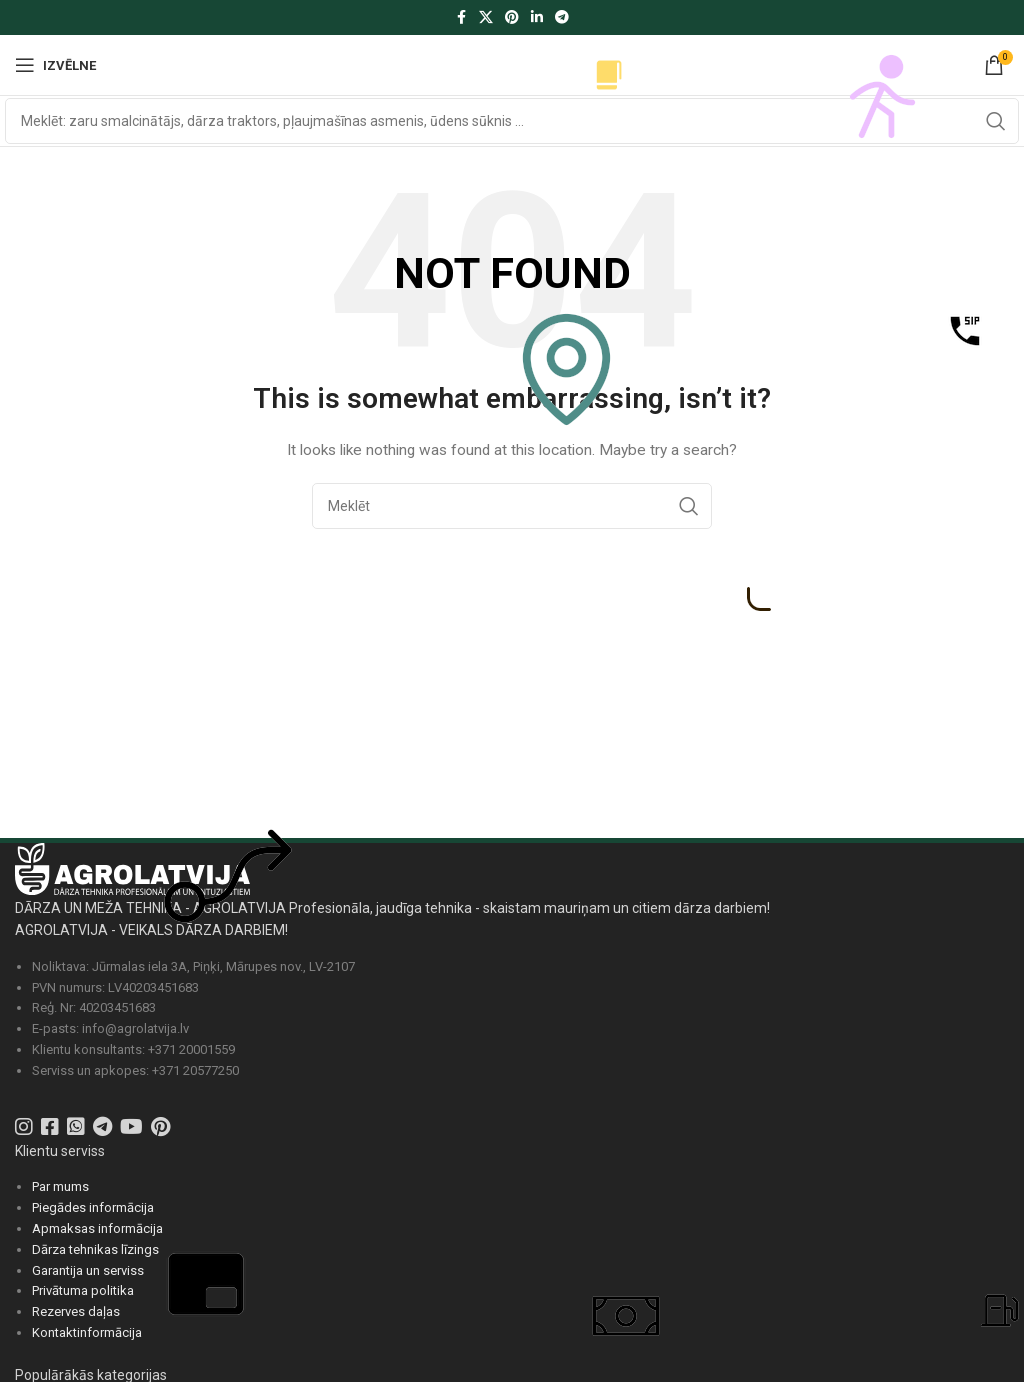  What do you see at coordinates (566, 369) in the screenshot?
I see `view or set a location on the map` at bounding box center [566, 369].